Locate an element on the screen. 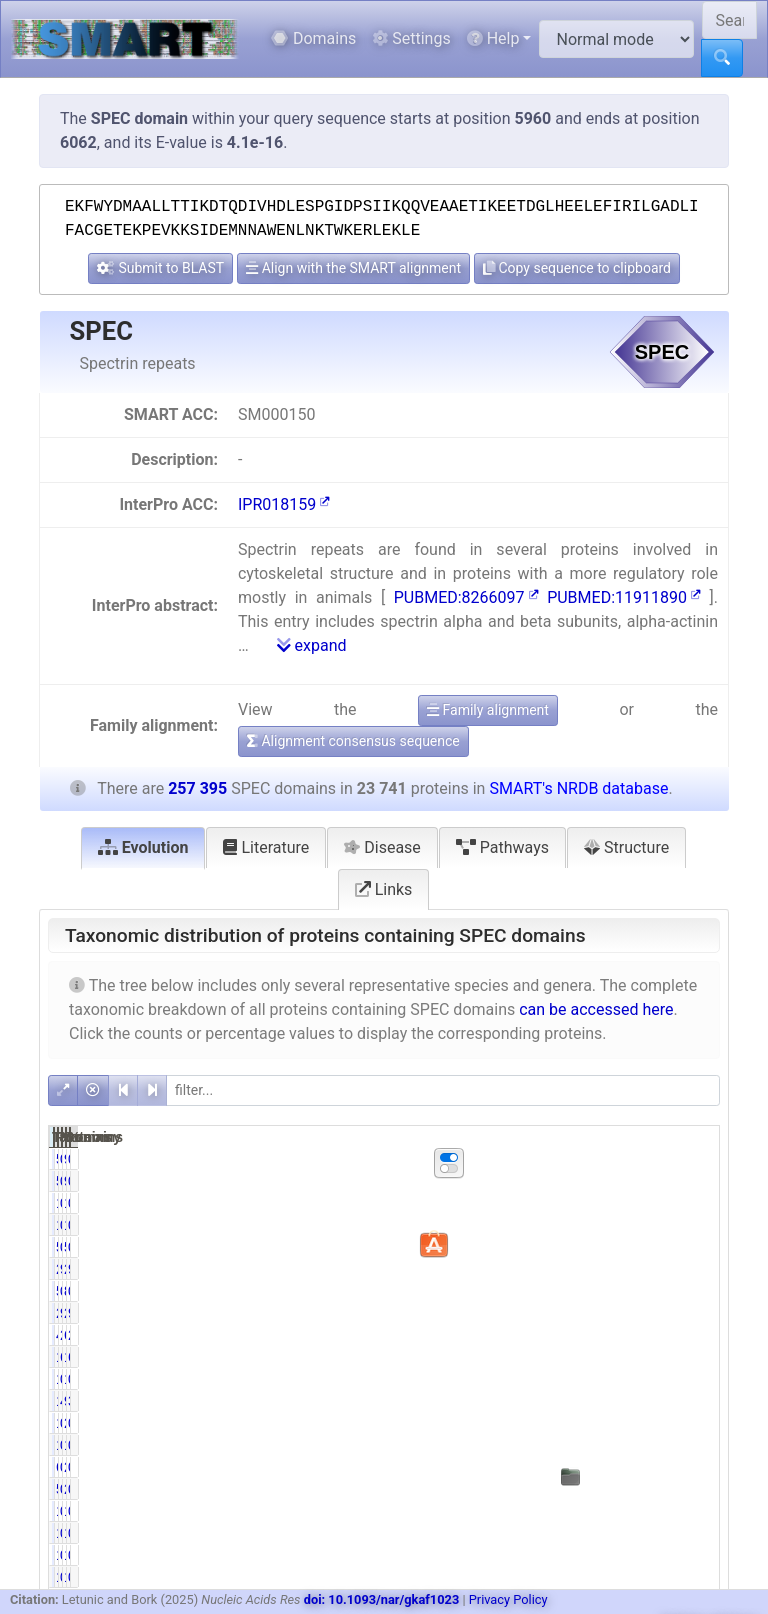 This screenshot has width=768, height=1614. open ubuntu software center is located at coordinates (434, 1245).